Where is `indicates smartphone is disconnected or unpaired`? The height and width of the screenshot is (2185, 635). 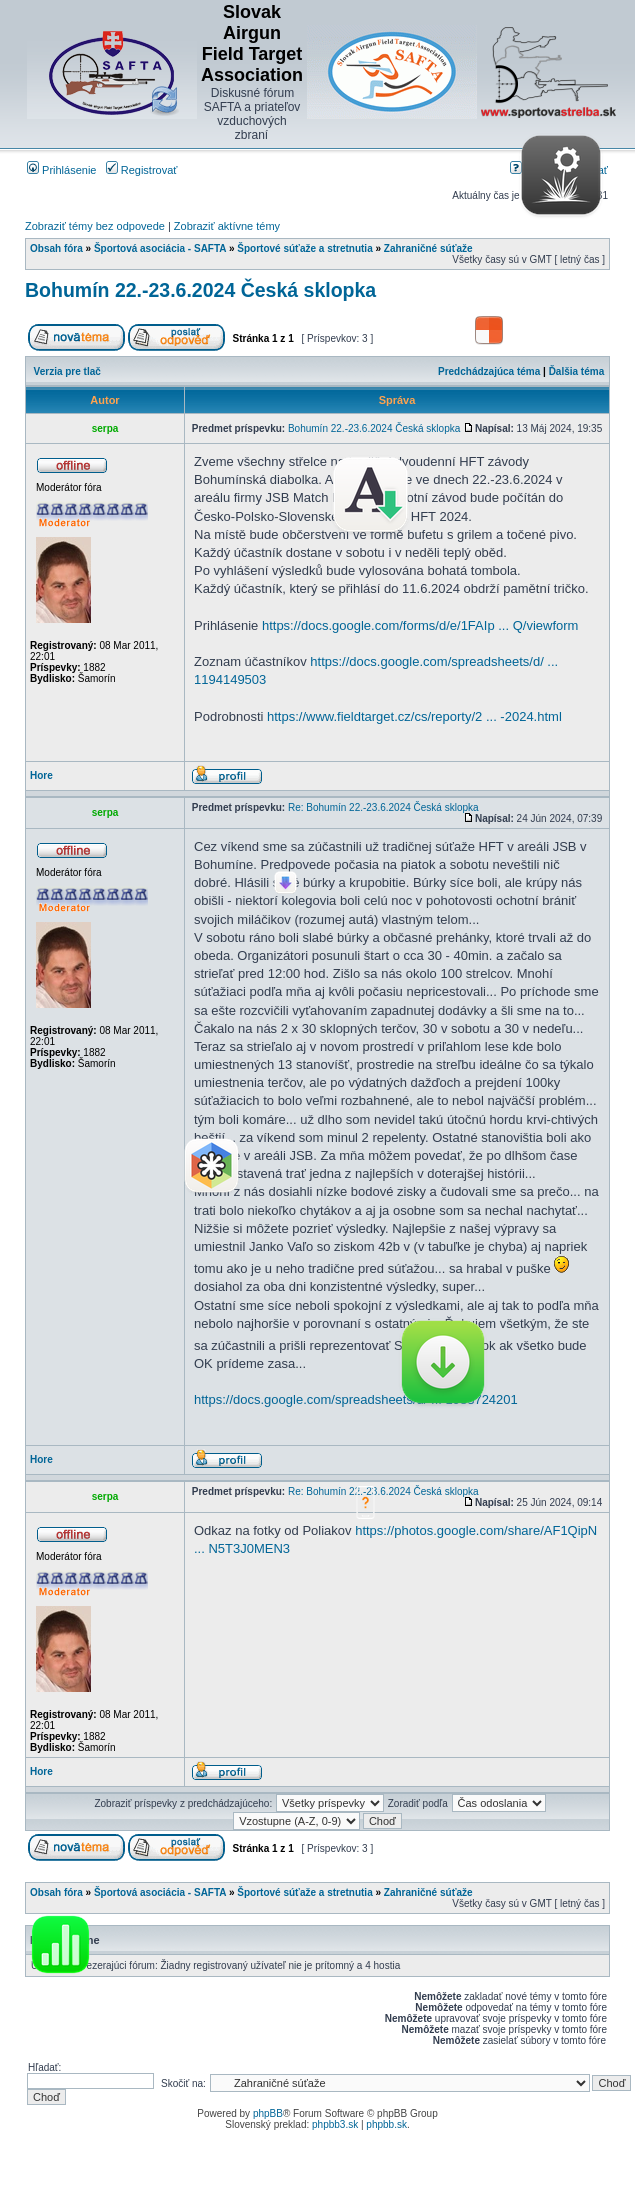 indicates smartphone is disconnected or unpaired is located at coordinates (365, 1502).